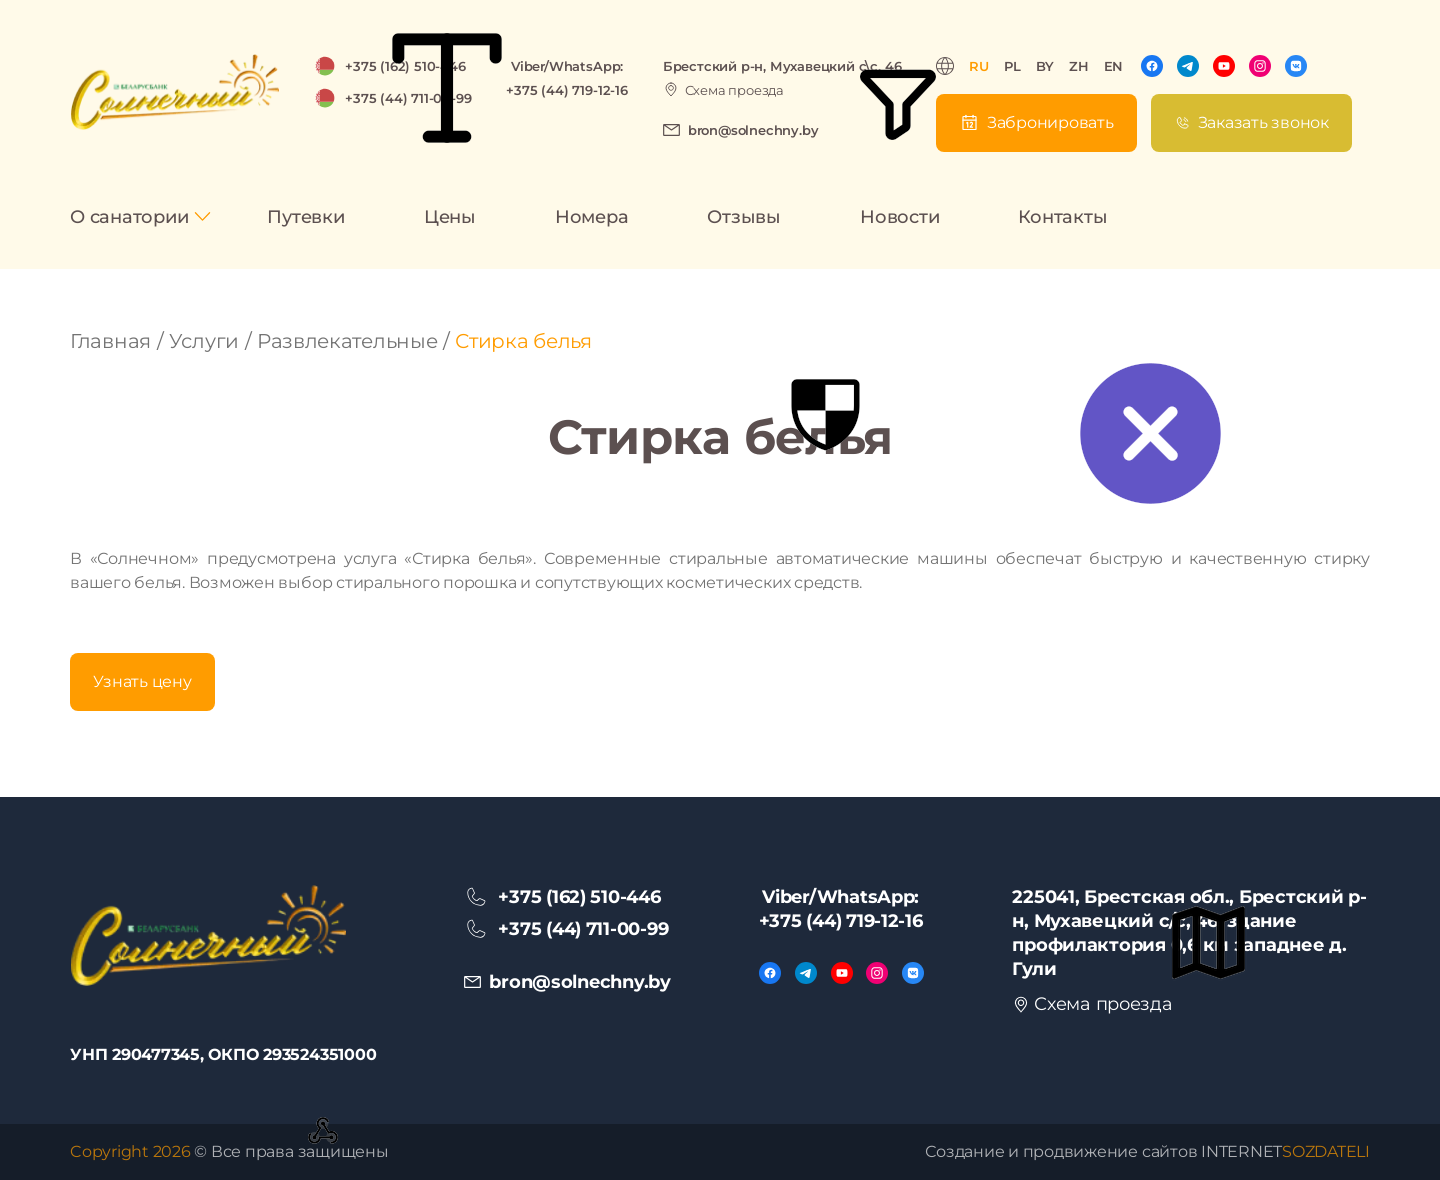 The image size is (1440, 1180). I want to click on configure webhook integrations, so click(323, 1132).